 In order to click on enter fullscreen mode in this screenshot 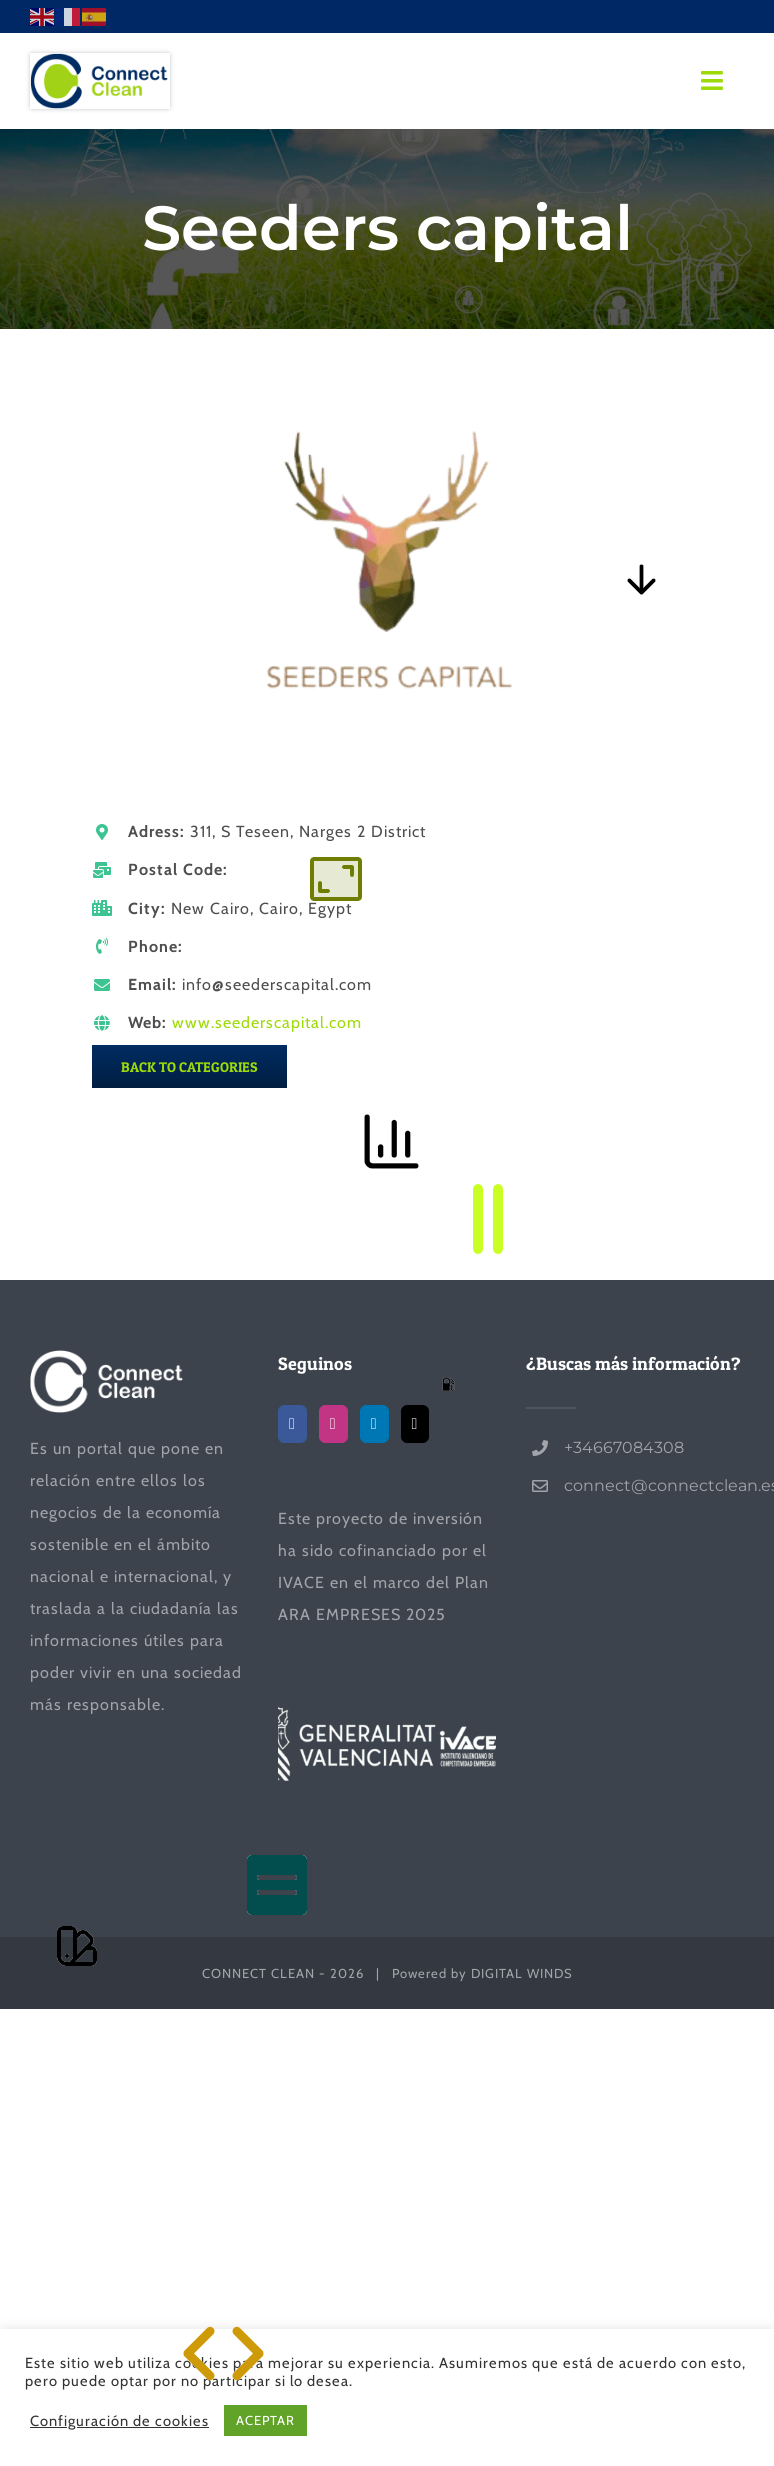, I will do `click(336, 879)`.